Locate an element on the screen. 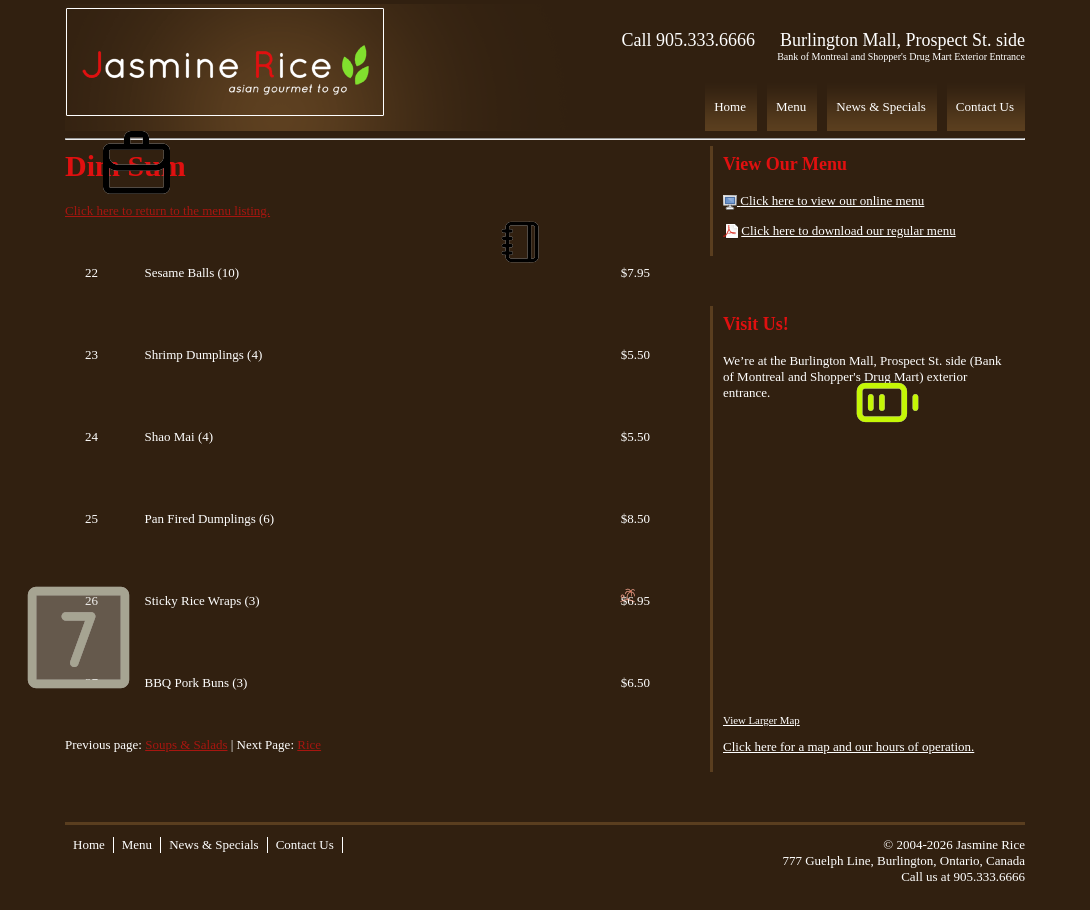  select or navigate to item number seven is located at coordinates (78, 637).